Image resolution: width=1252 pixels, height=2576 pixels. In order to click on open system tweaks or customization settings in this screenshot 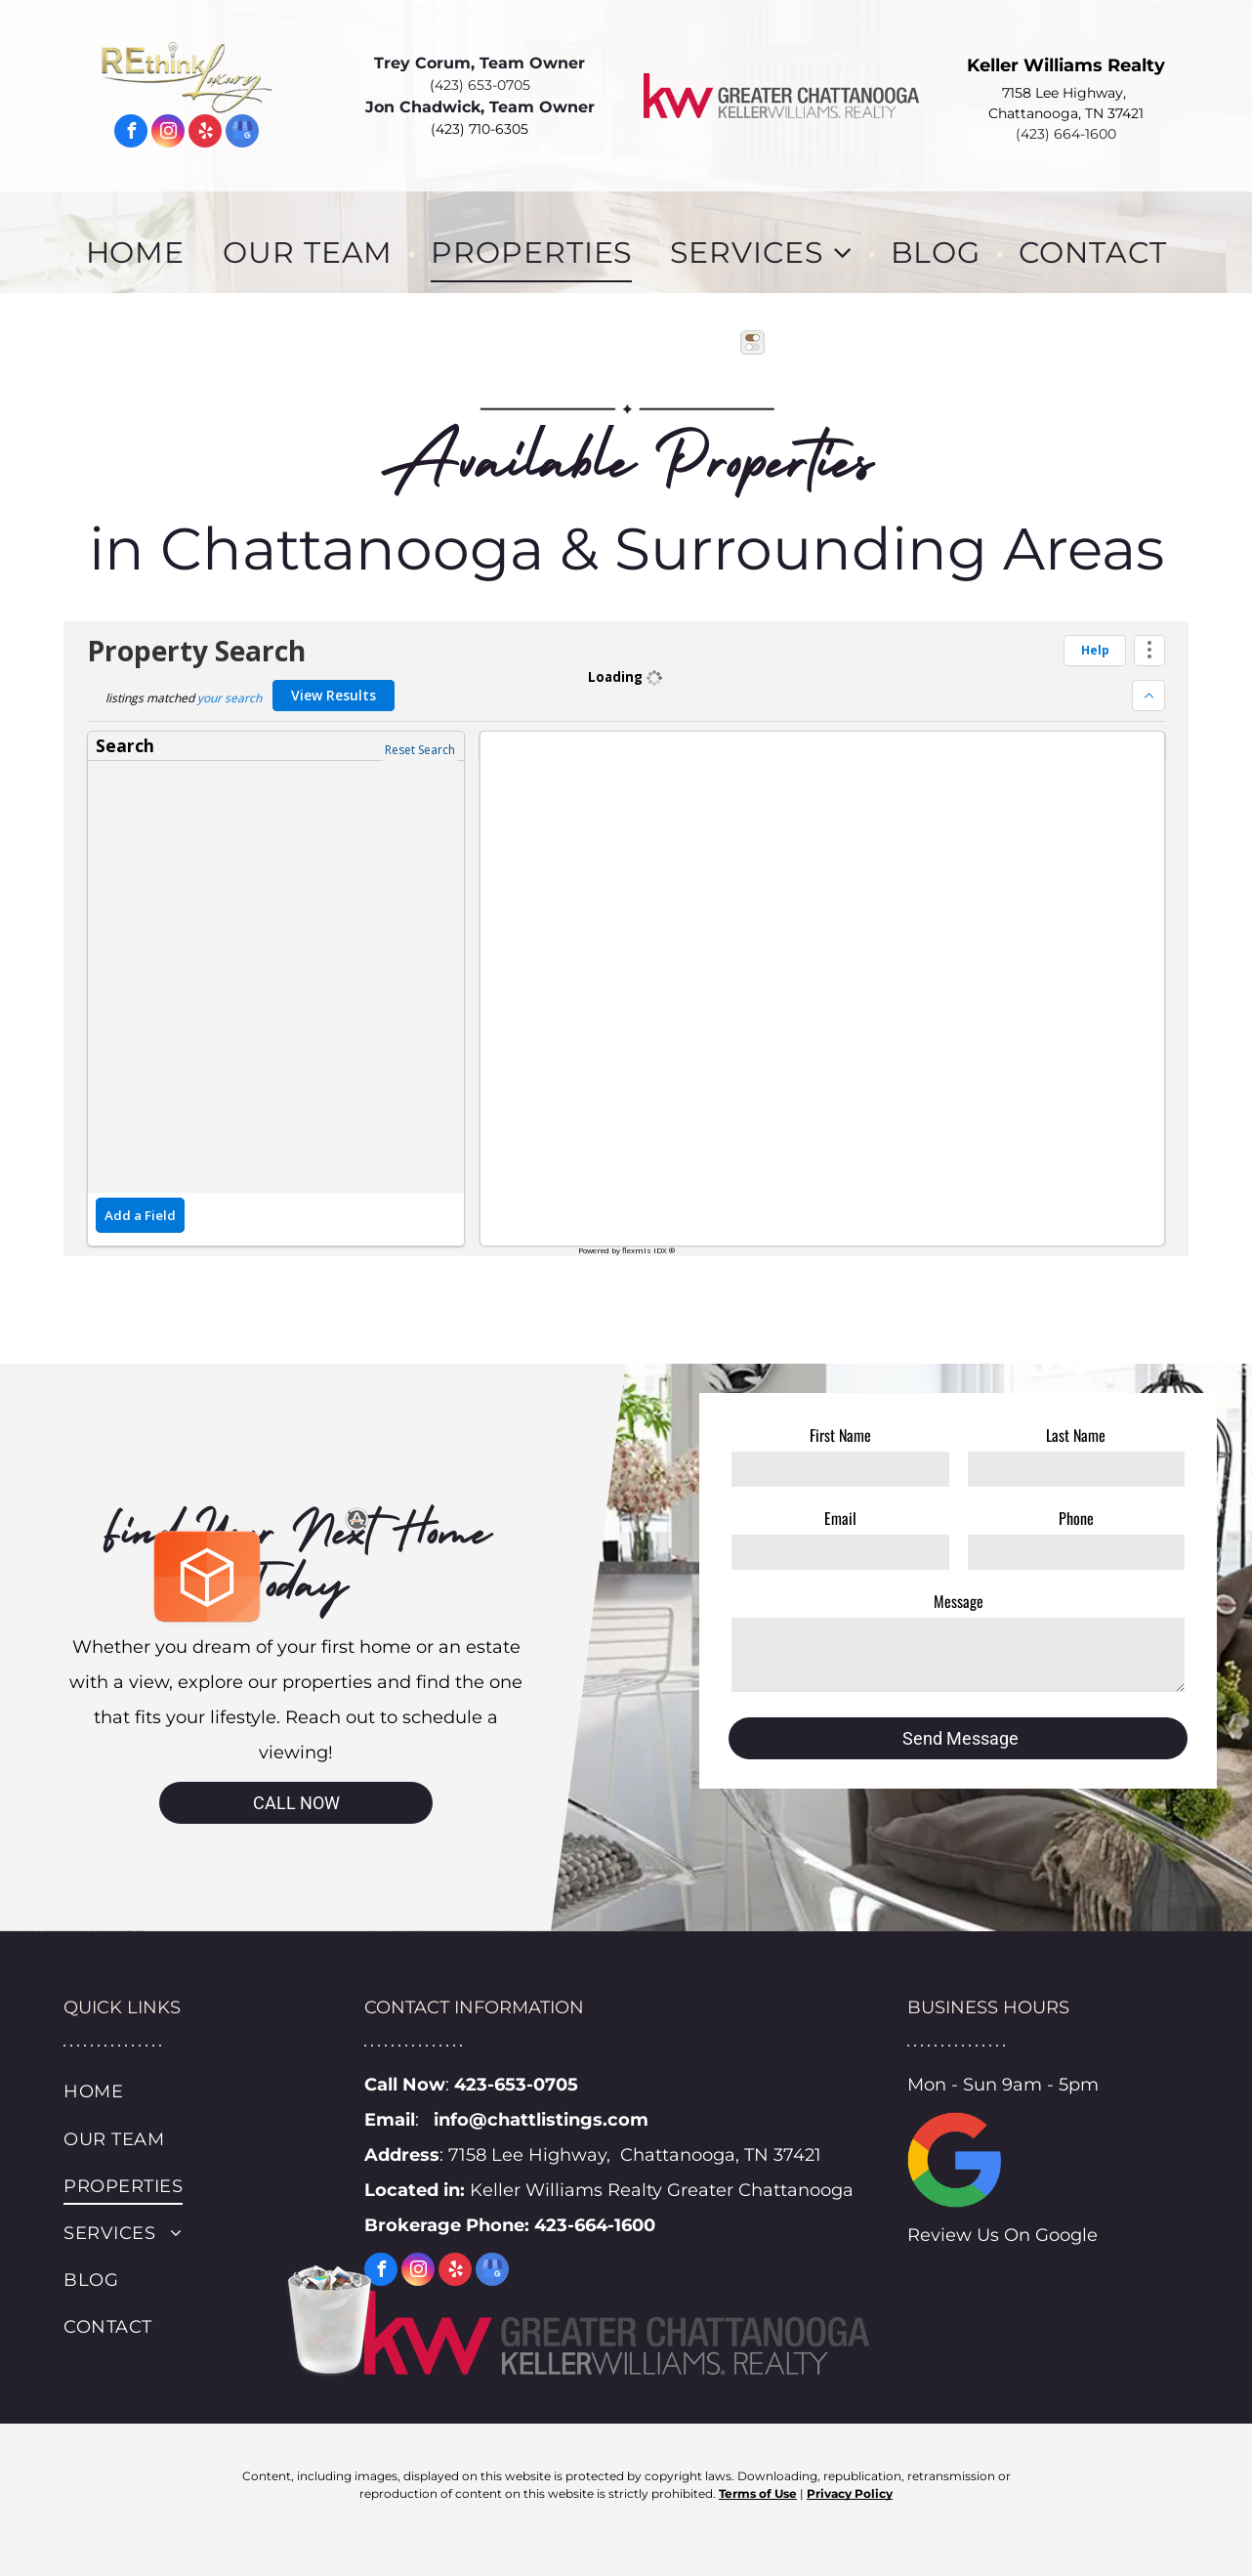, I will do `click(752, 342)`.